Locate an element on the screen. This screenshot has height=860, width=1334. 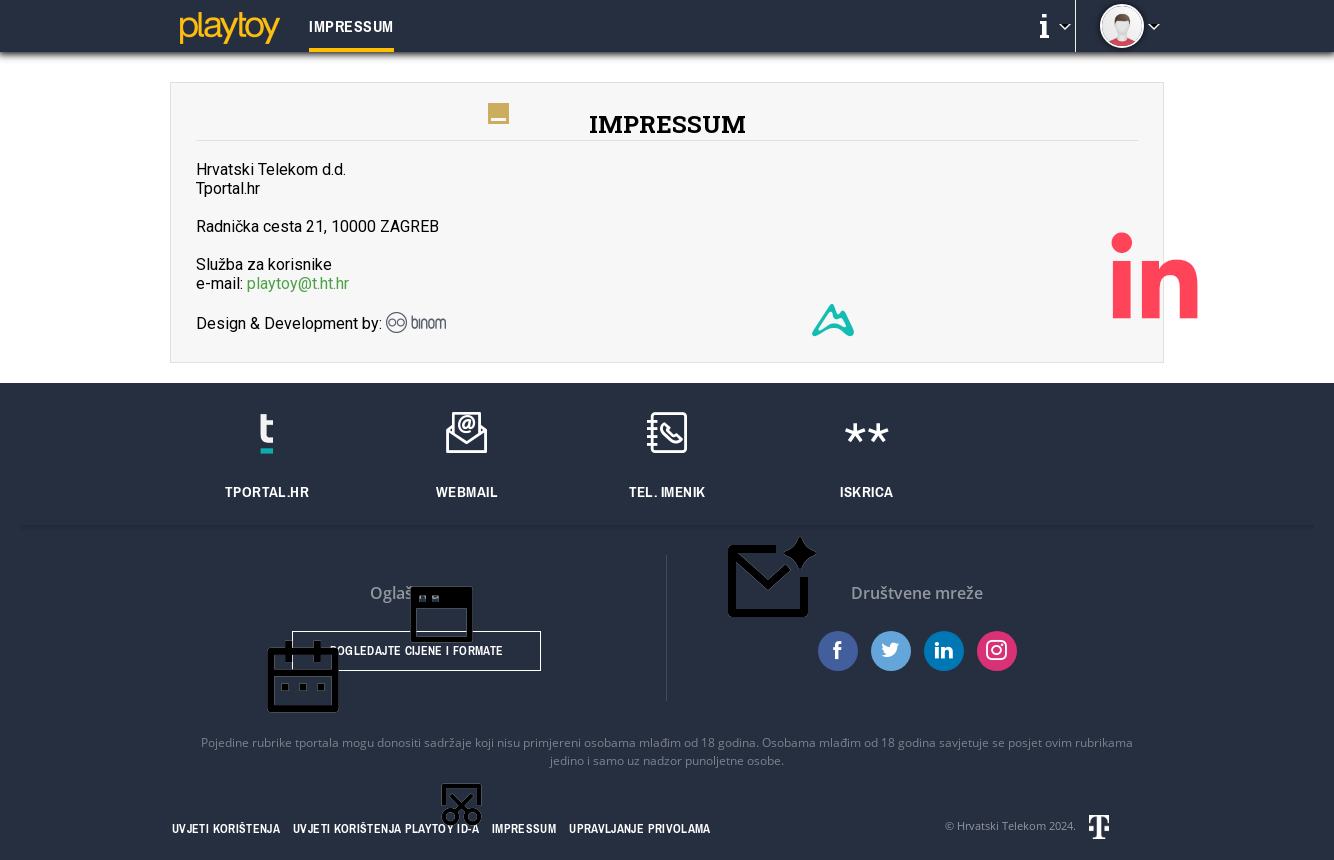
open a new window is located at coordinates (441, 614).